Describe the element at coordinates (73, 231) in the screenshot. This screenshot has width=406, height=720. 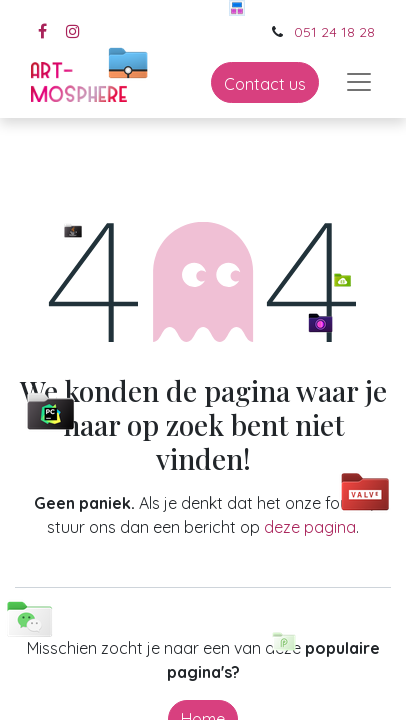
I see `open folder containing java project files` at that location.